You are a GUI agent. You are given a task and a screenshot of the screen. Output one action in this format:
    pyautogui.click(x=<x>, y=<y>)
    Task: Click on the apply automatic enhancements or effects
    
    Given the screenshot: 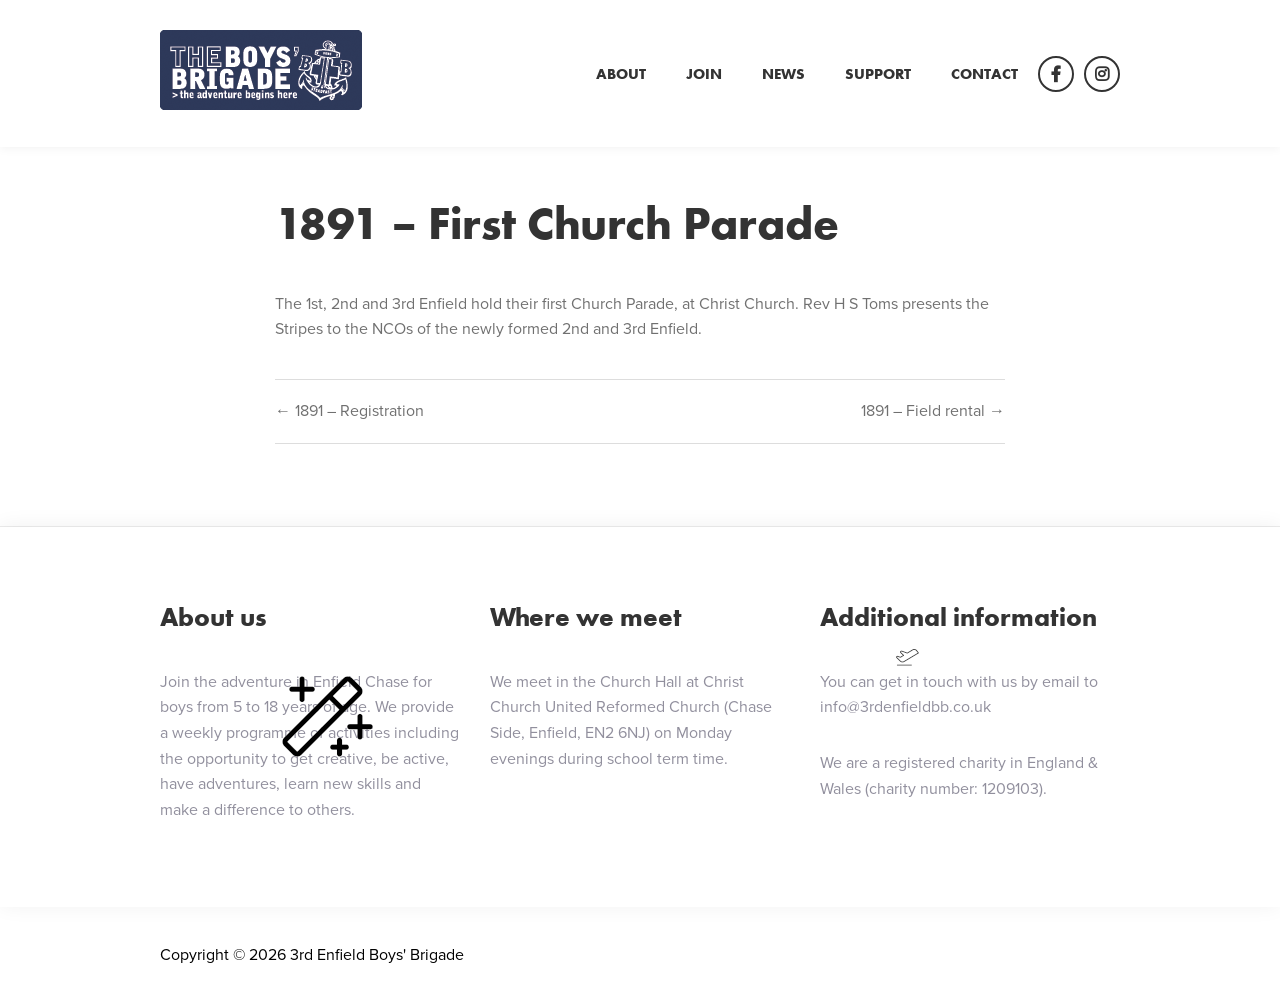 What is the action you would take?
    pyautogui.click(x=322, y=716)
    